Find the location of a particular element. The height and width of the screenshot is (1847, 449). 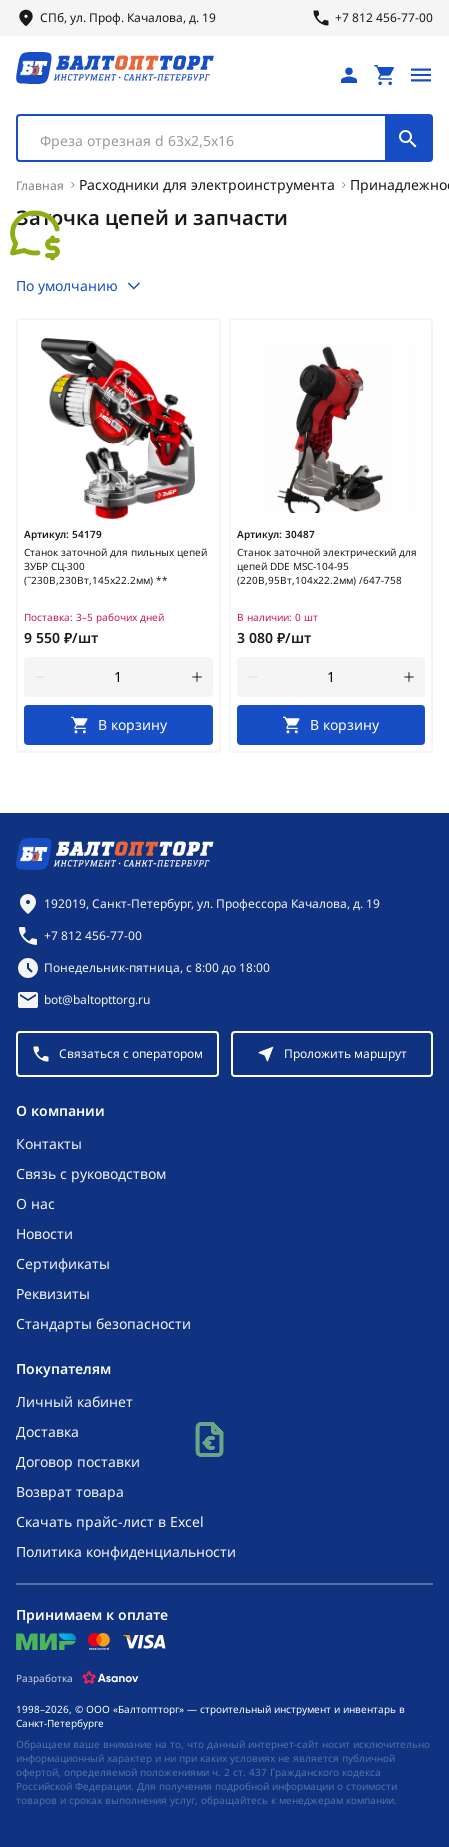

view euro currency document is located at coordinates (209, 1439).